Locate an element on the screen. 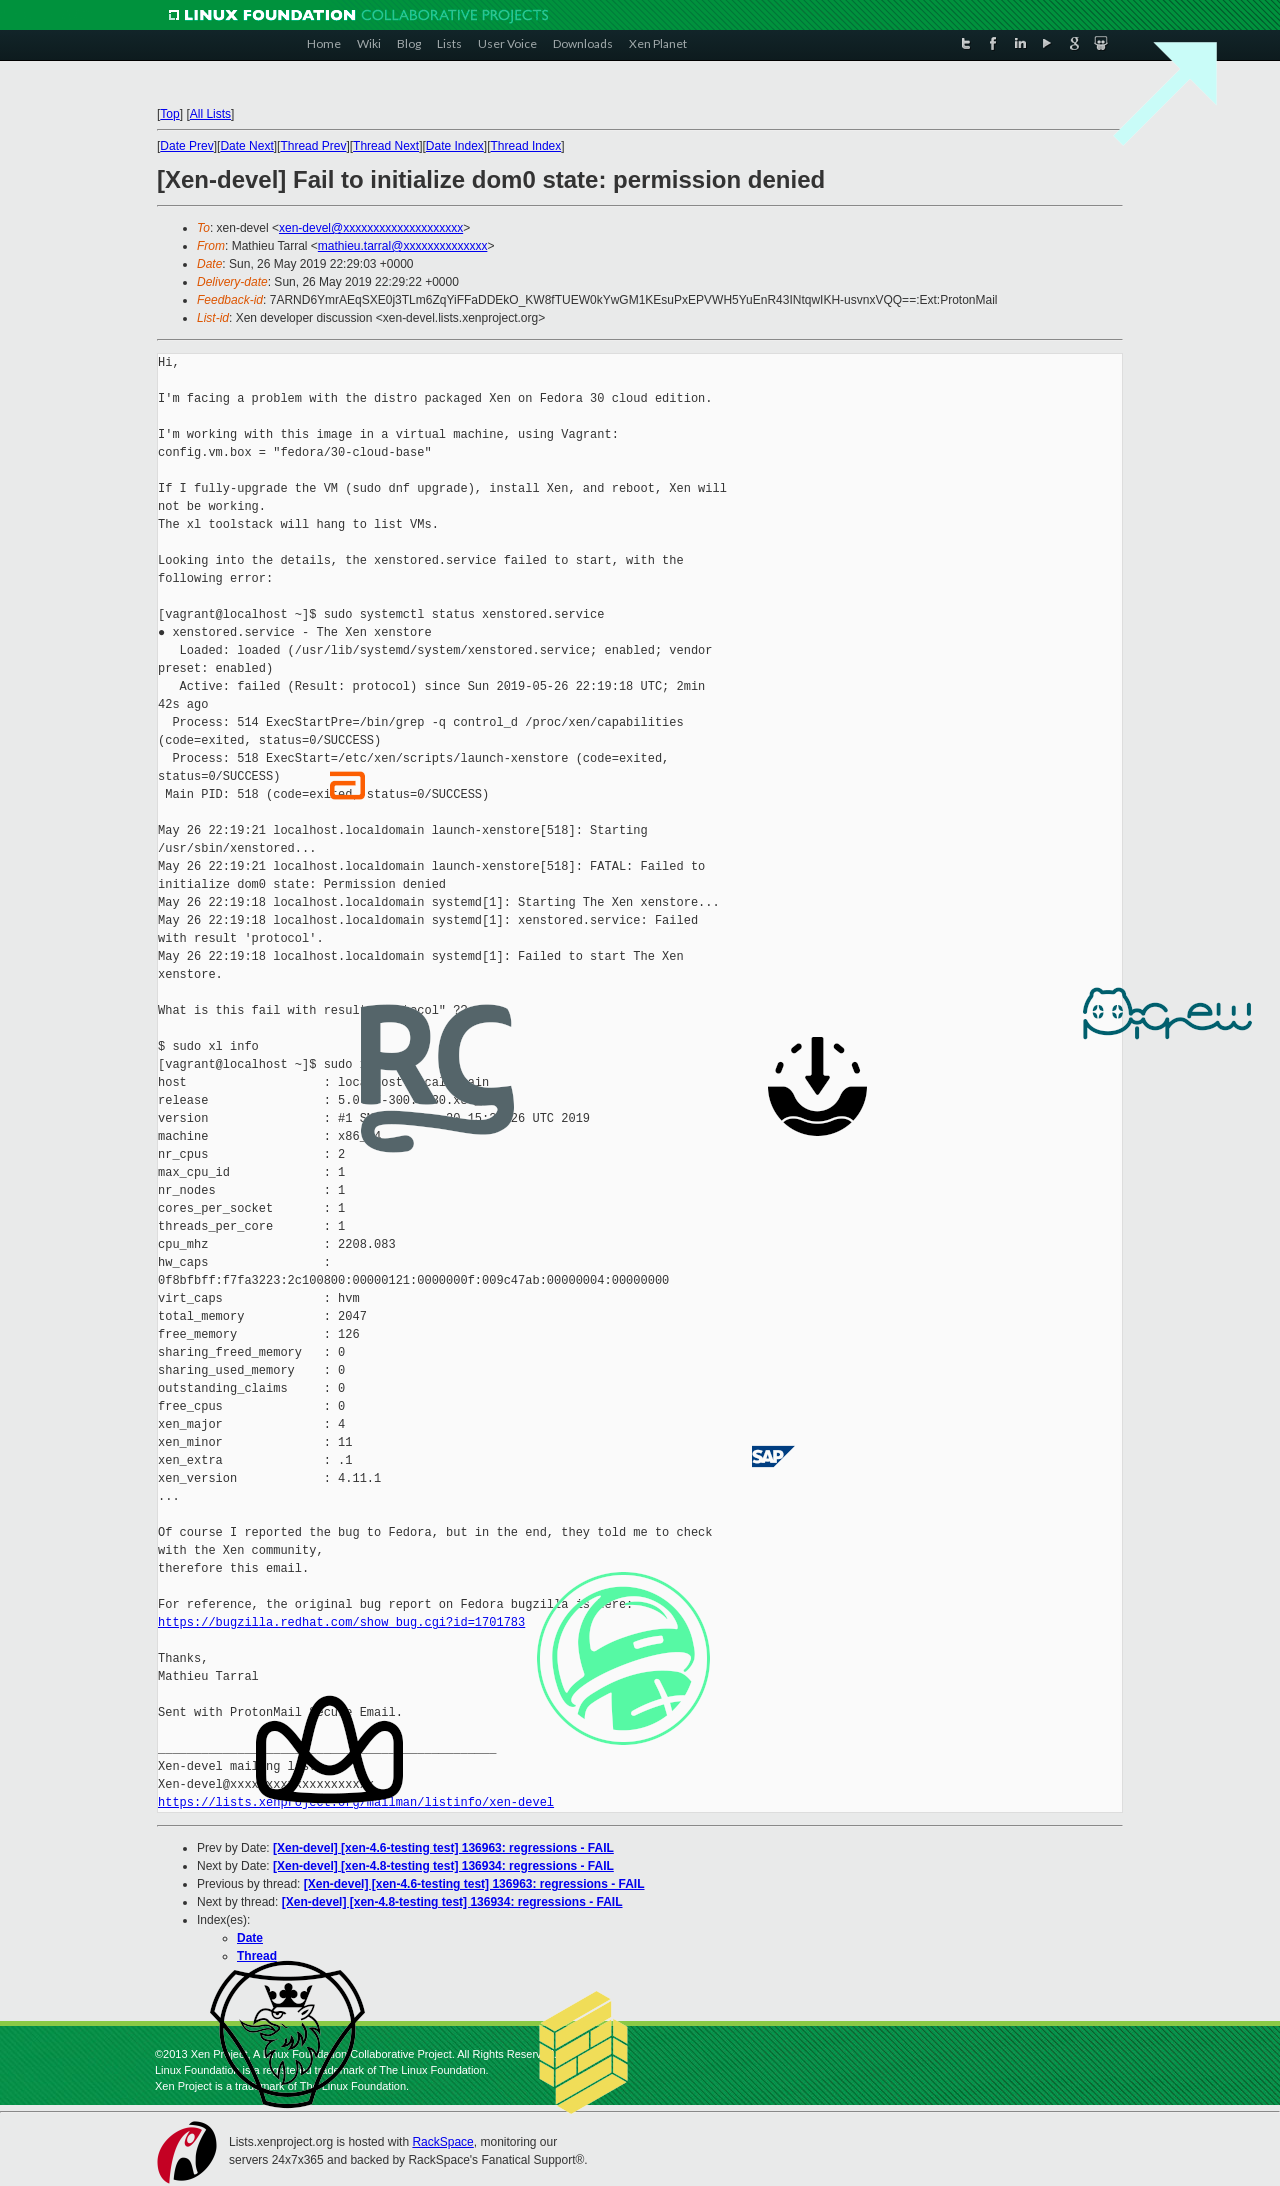 Image resolution: width=1280 pixels, height=2186 pixels. Formik library logo is located at coordinates (583, 2052).